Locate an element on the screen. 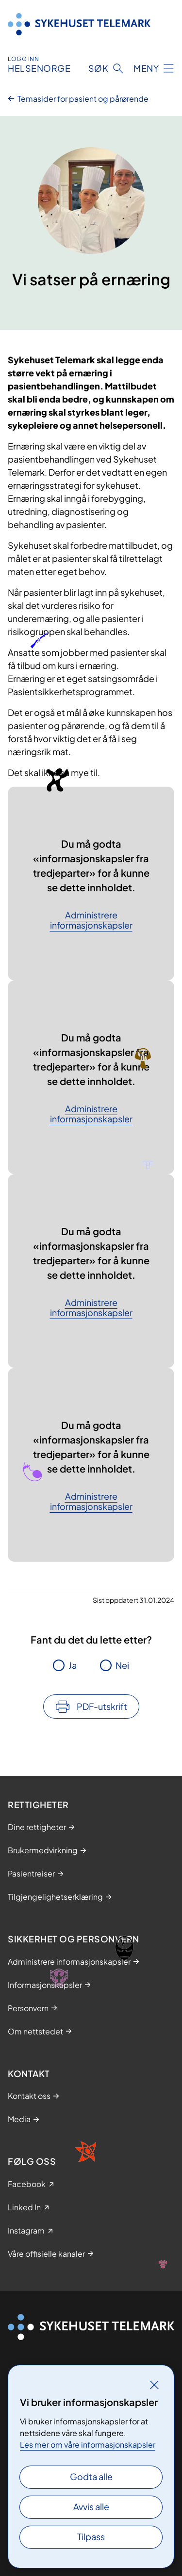 This screenshot has height=2576, width=182. select gargoyle character or unit is located at coordinates (163, 2264).